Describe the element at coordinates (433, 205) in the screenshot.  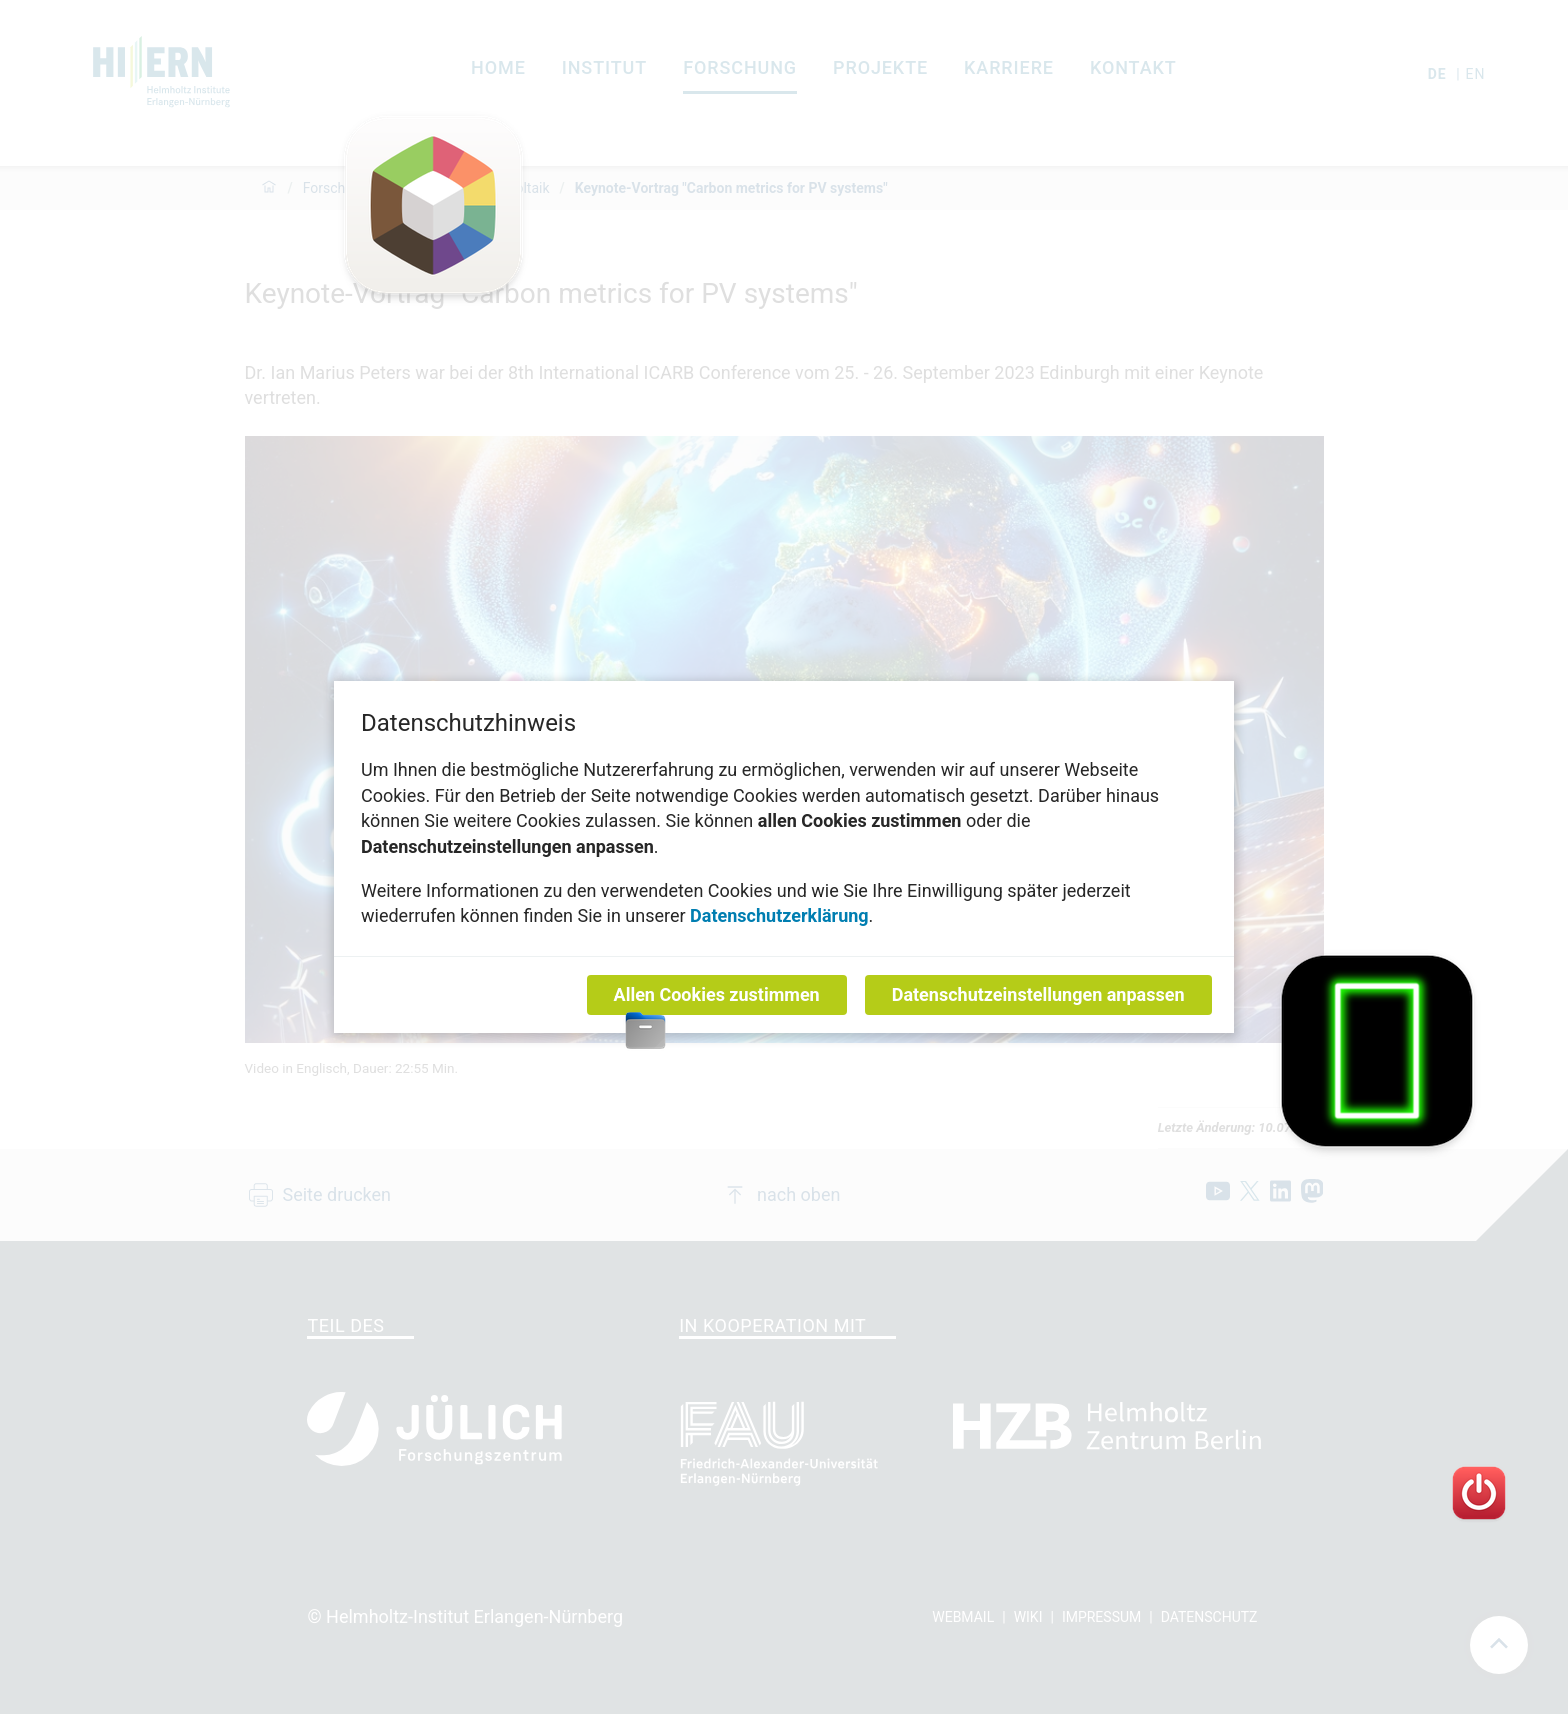
I see `launch prism launcher application` at that location.